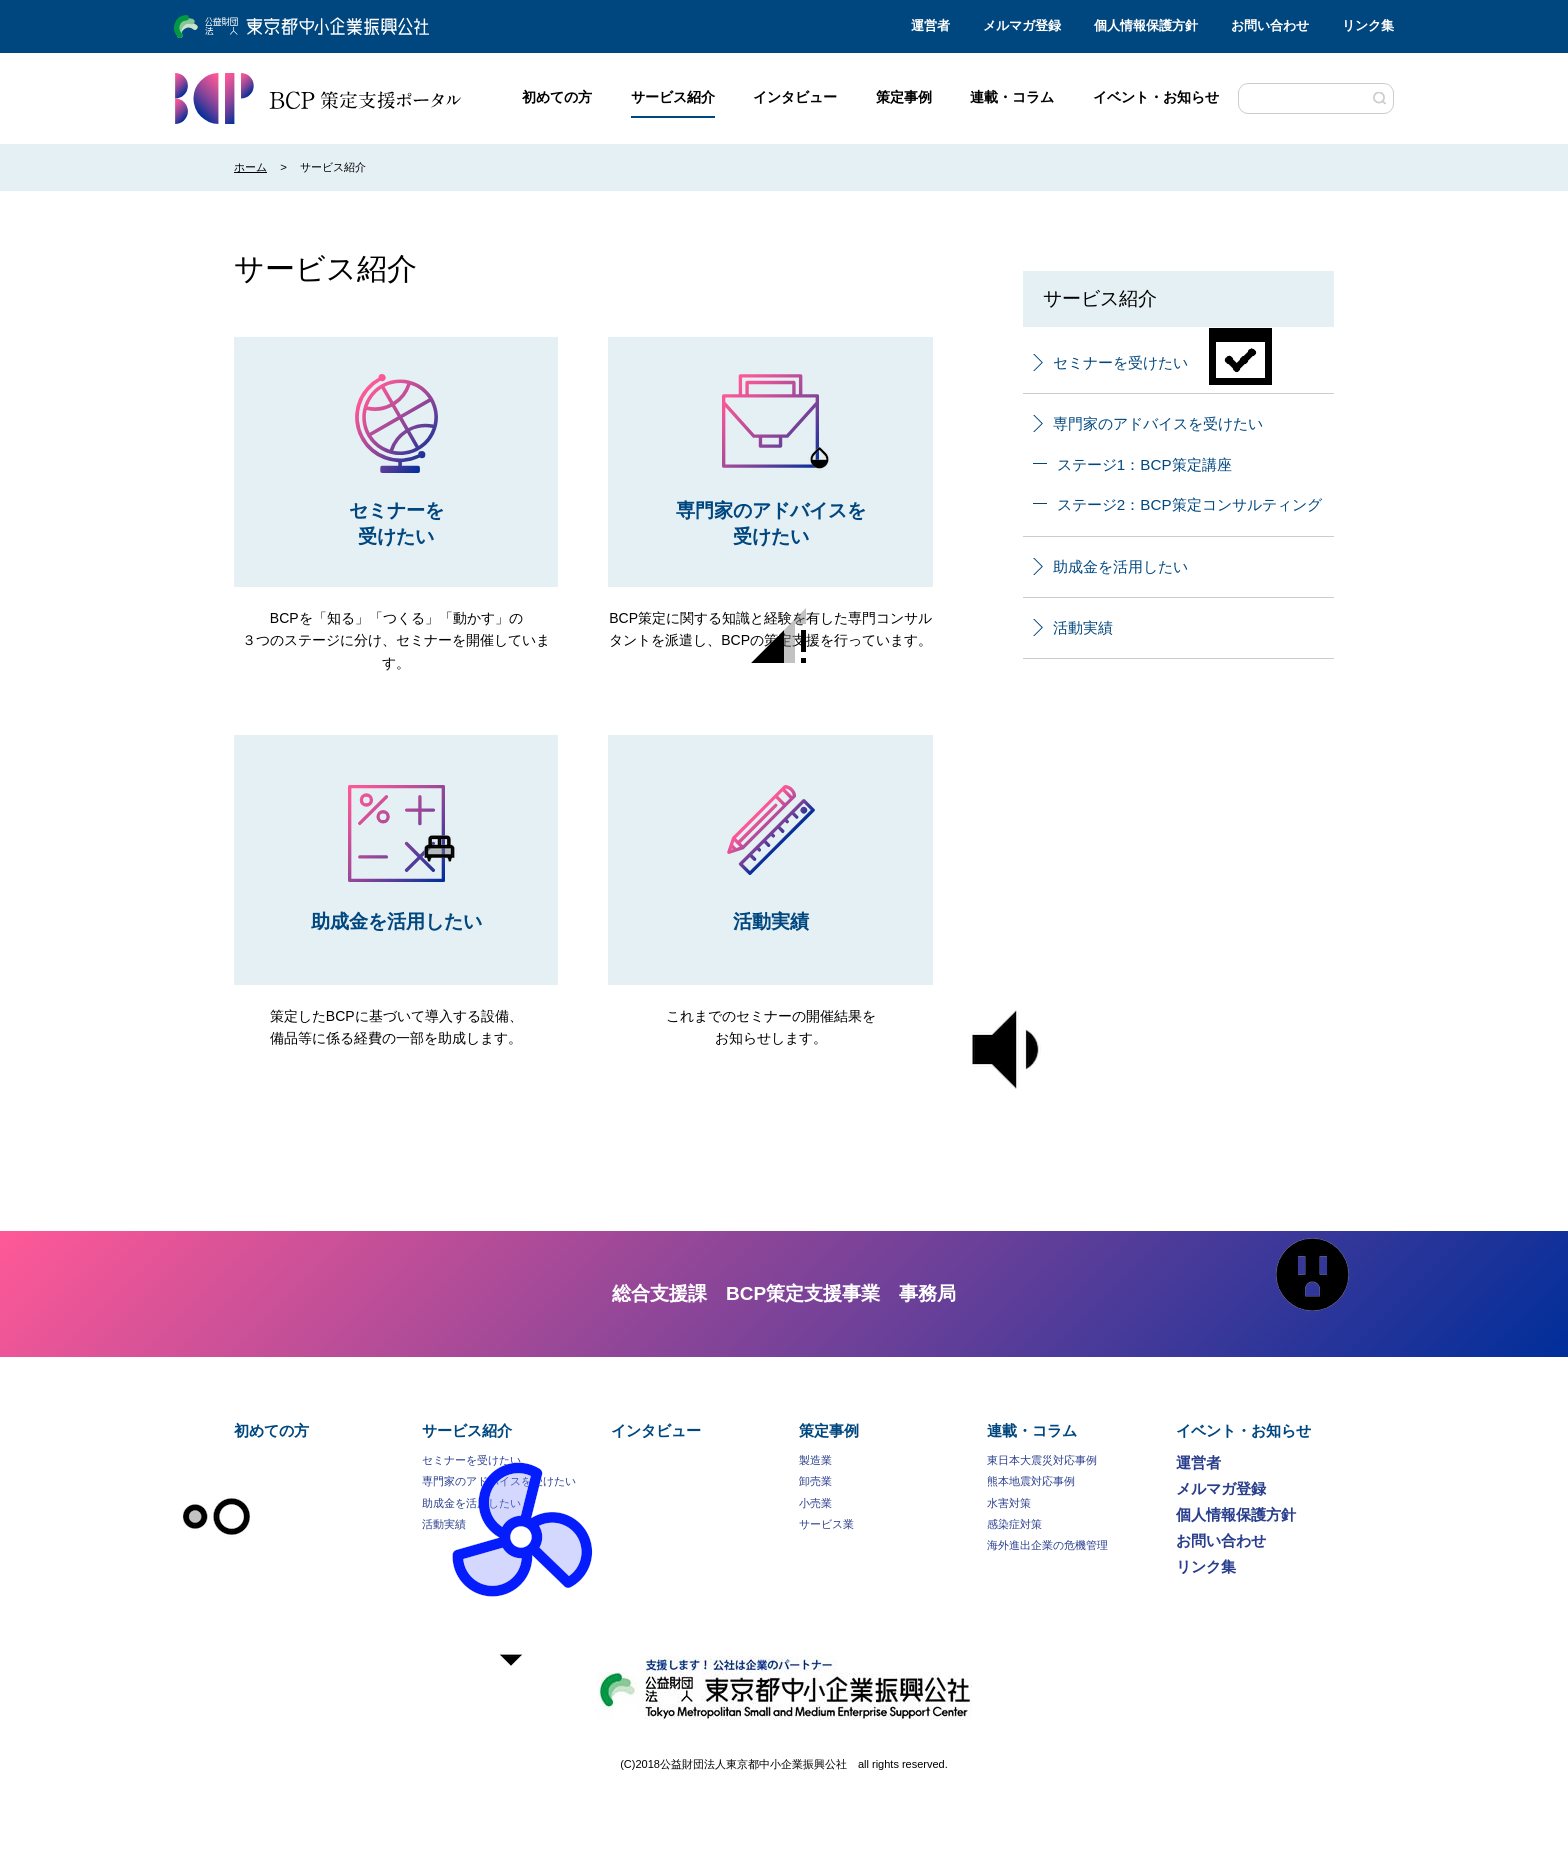  What do you see at coordinates (1006, 1049) in the screenshot?
I see `decrease audio volume` at bounding box center [1006, 1049].